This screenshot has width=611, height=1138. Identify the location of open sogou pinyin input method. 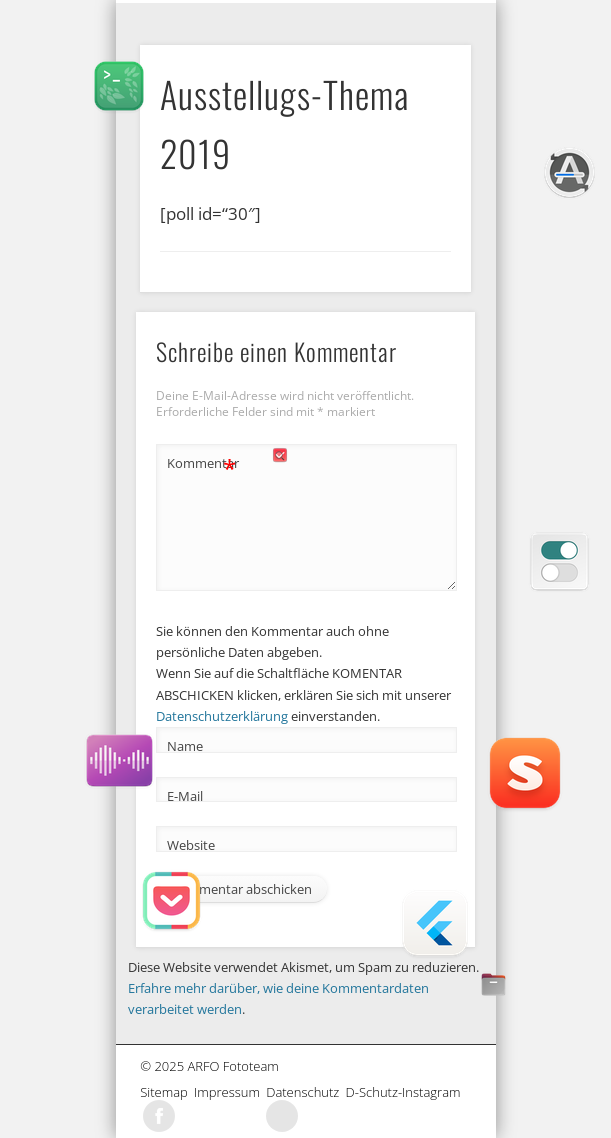
(525, 773).